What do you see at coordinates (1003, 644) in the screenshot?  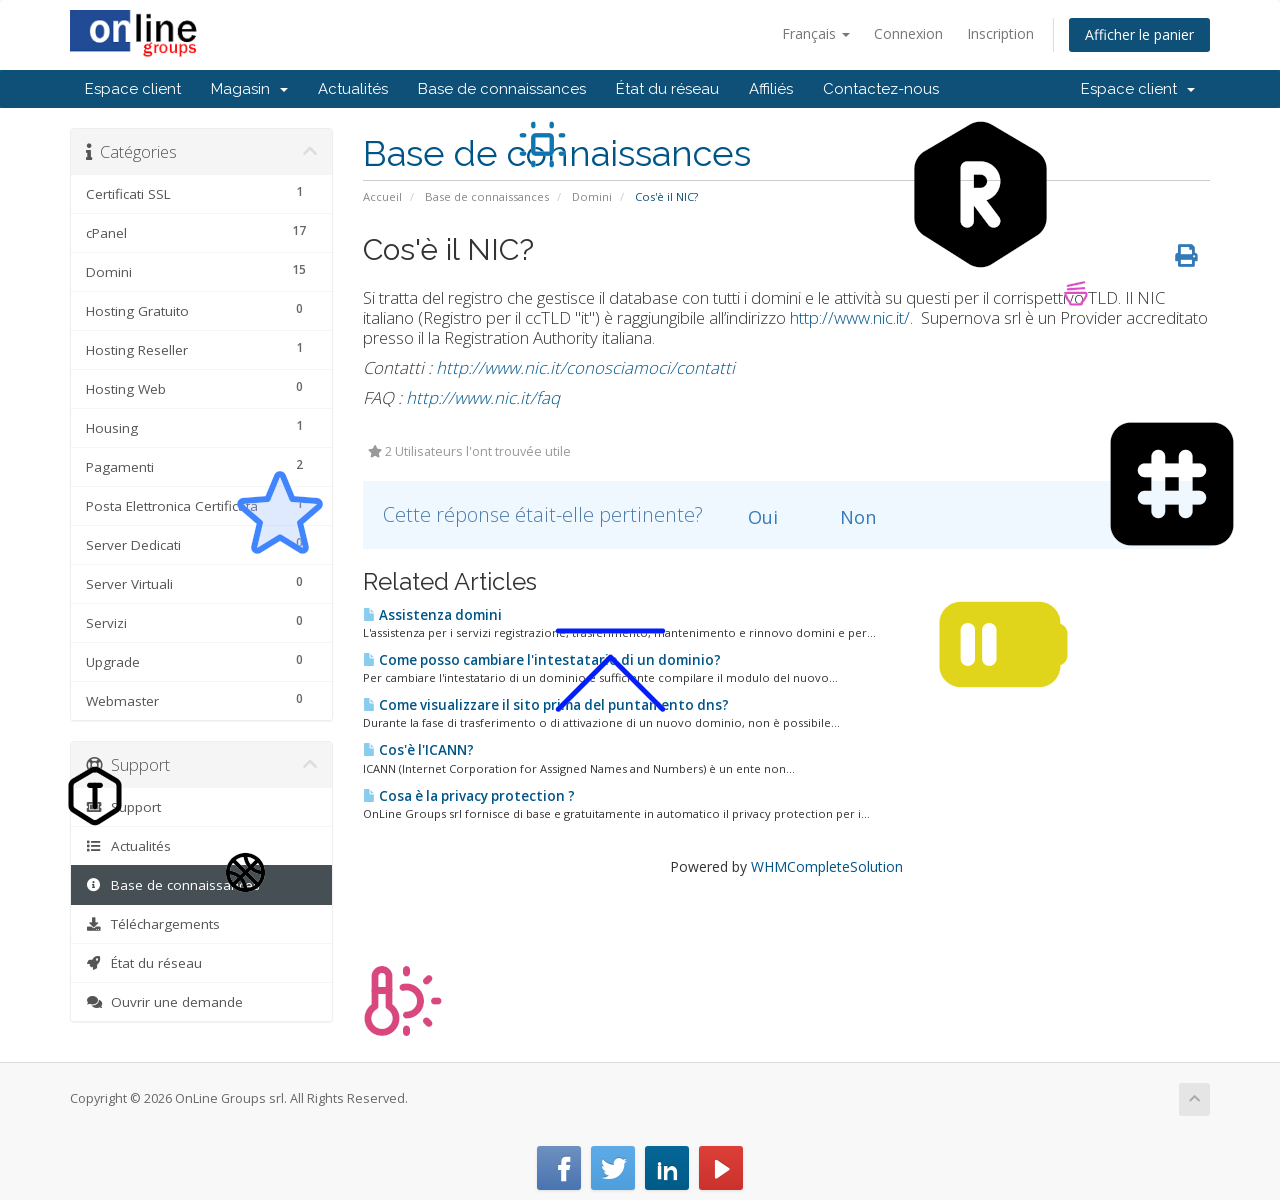 I see `indicates battery level at approximately 50% charge` at bounding box center [1003, 644].